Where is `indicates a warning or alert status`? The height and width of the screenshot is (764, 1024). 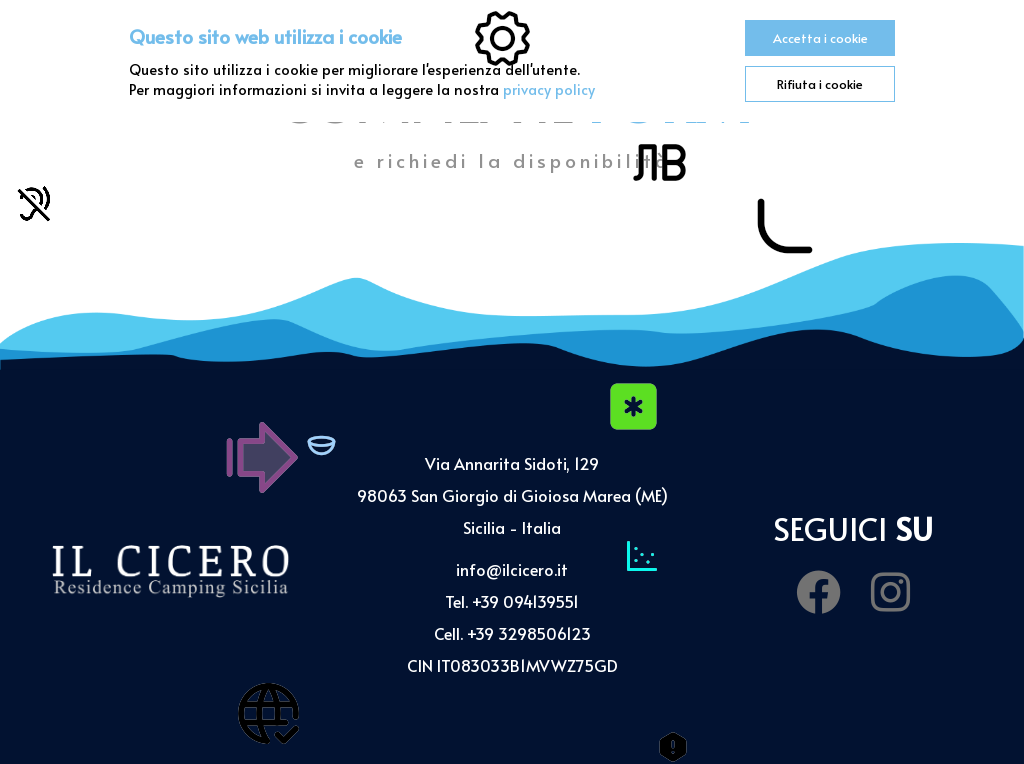 indicates a warning or alert status is located at coordinates (673, 747).